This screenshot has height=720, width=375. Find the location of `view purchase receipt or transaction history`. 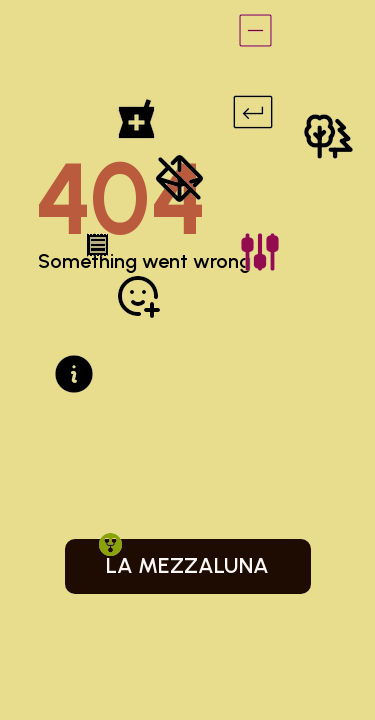

view purchase receipt or transaction history is located at coordinates (98, 245).